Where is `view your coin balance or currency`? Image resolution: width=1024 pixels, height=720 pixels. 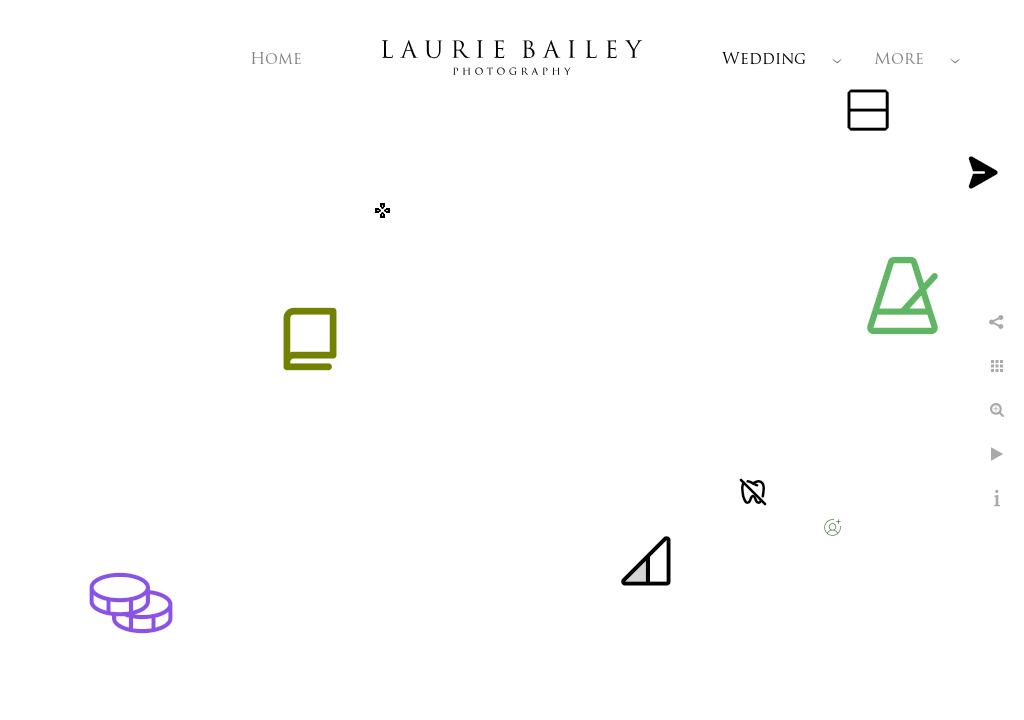 view your coin balance or currency is located at coordinates (131, 603).